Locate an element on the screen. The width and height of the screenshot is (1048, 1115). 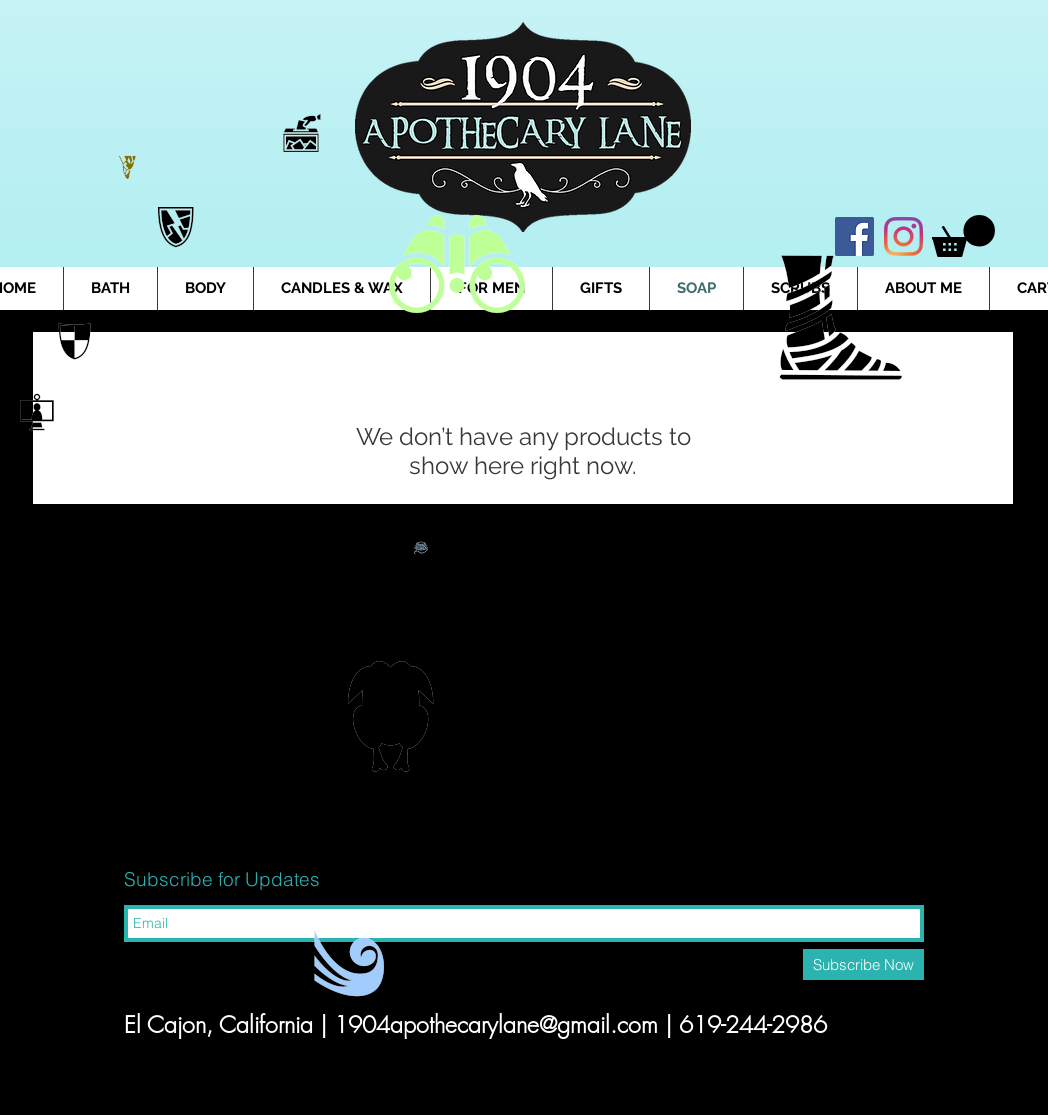
start or join a video conference call is located at coordinates (37, 412).